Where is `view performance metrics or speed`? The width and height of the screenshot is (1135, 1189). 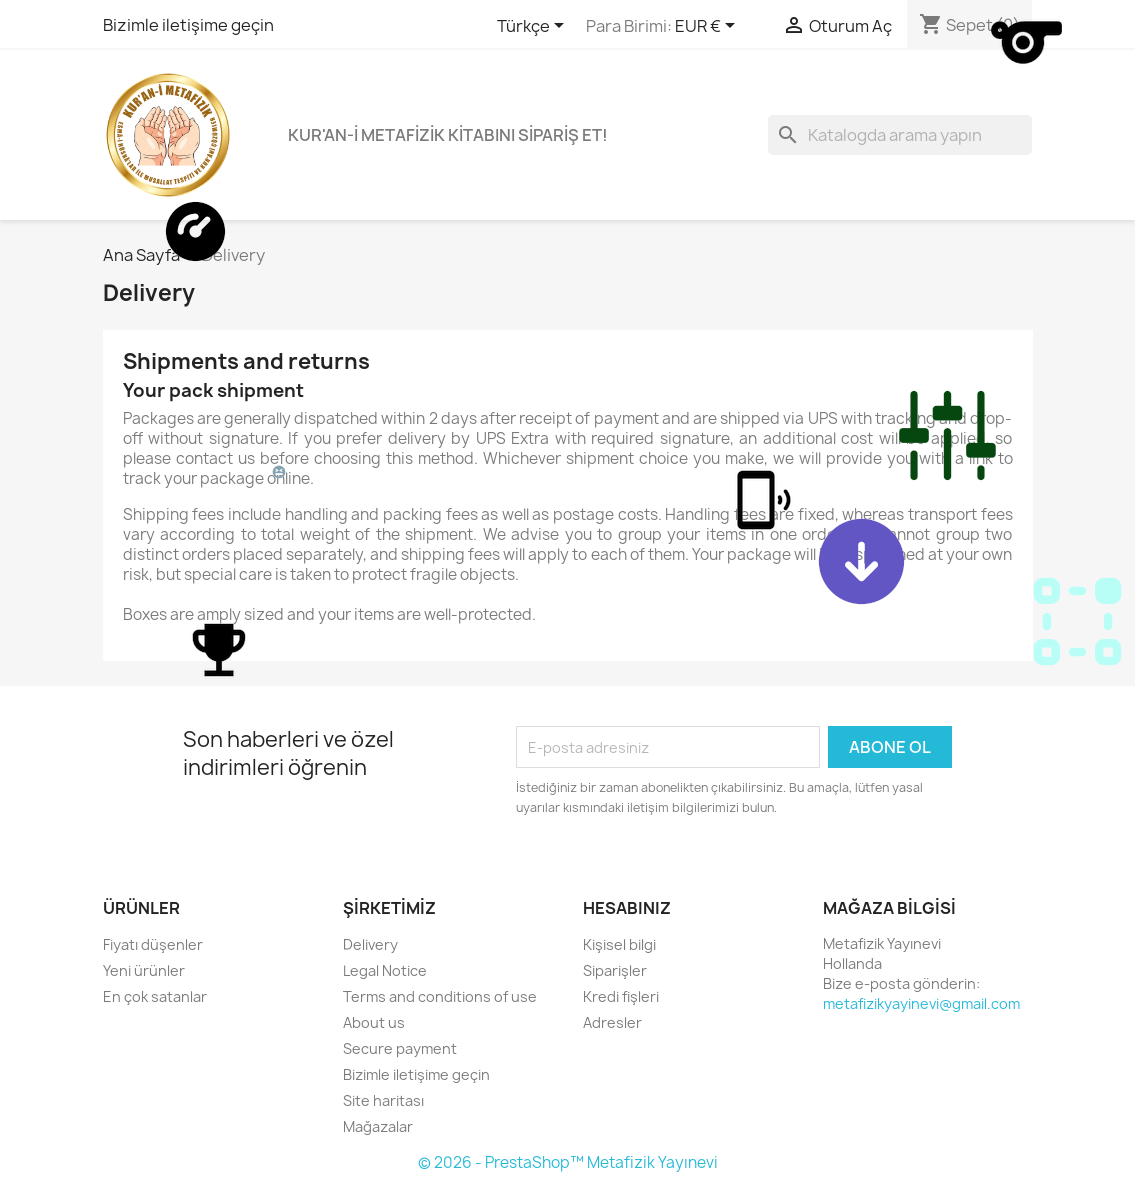 view performance metrics or speed is located at coordinates (195, 231).